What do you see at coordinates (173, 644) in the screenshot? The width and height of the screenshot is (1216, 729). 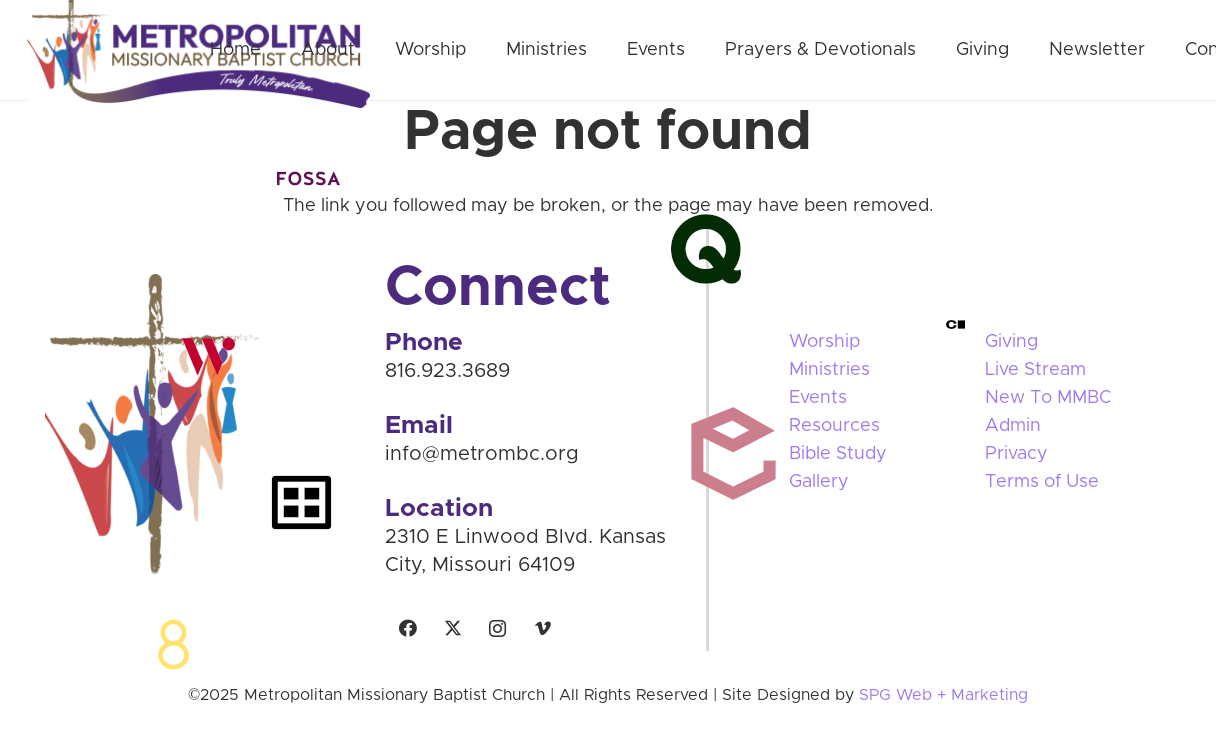 I see `indicates item number 8 in a list or sequence` at bounding box center [173, 644].